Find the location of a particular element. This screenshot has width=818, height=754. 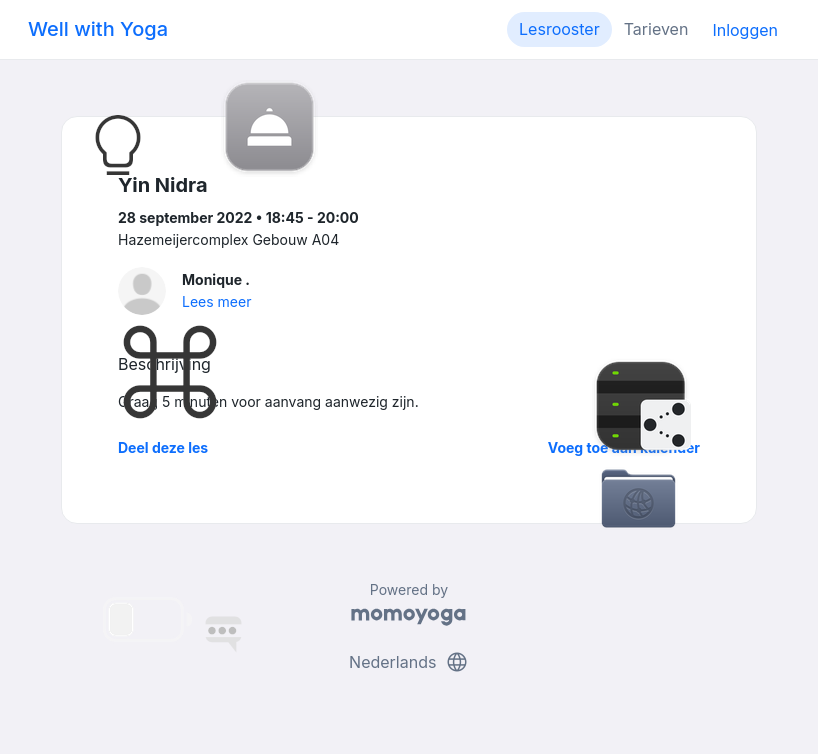

indicates battery level at 30% is located at coordinates (147, 619).